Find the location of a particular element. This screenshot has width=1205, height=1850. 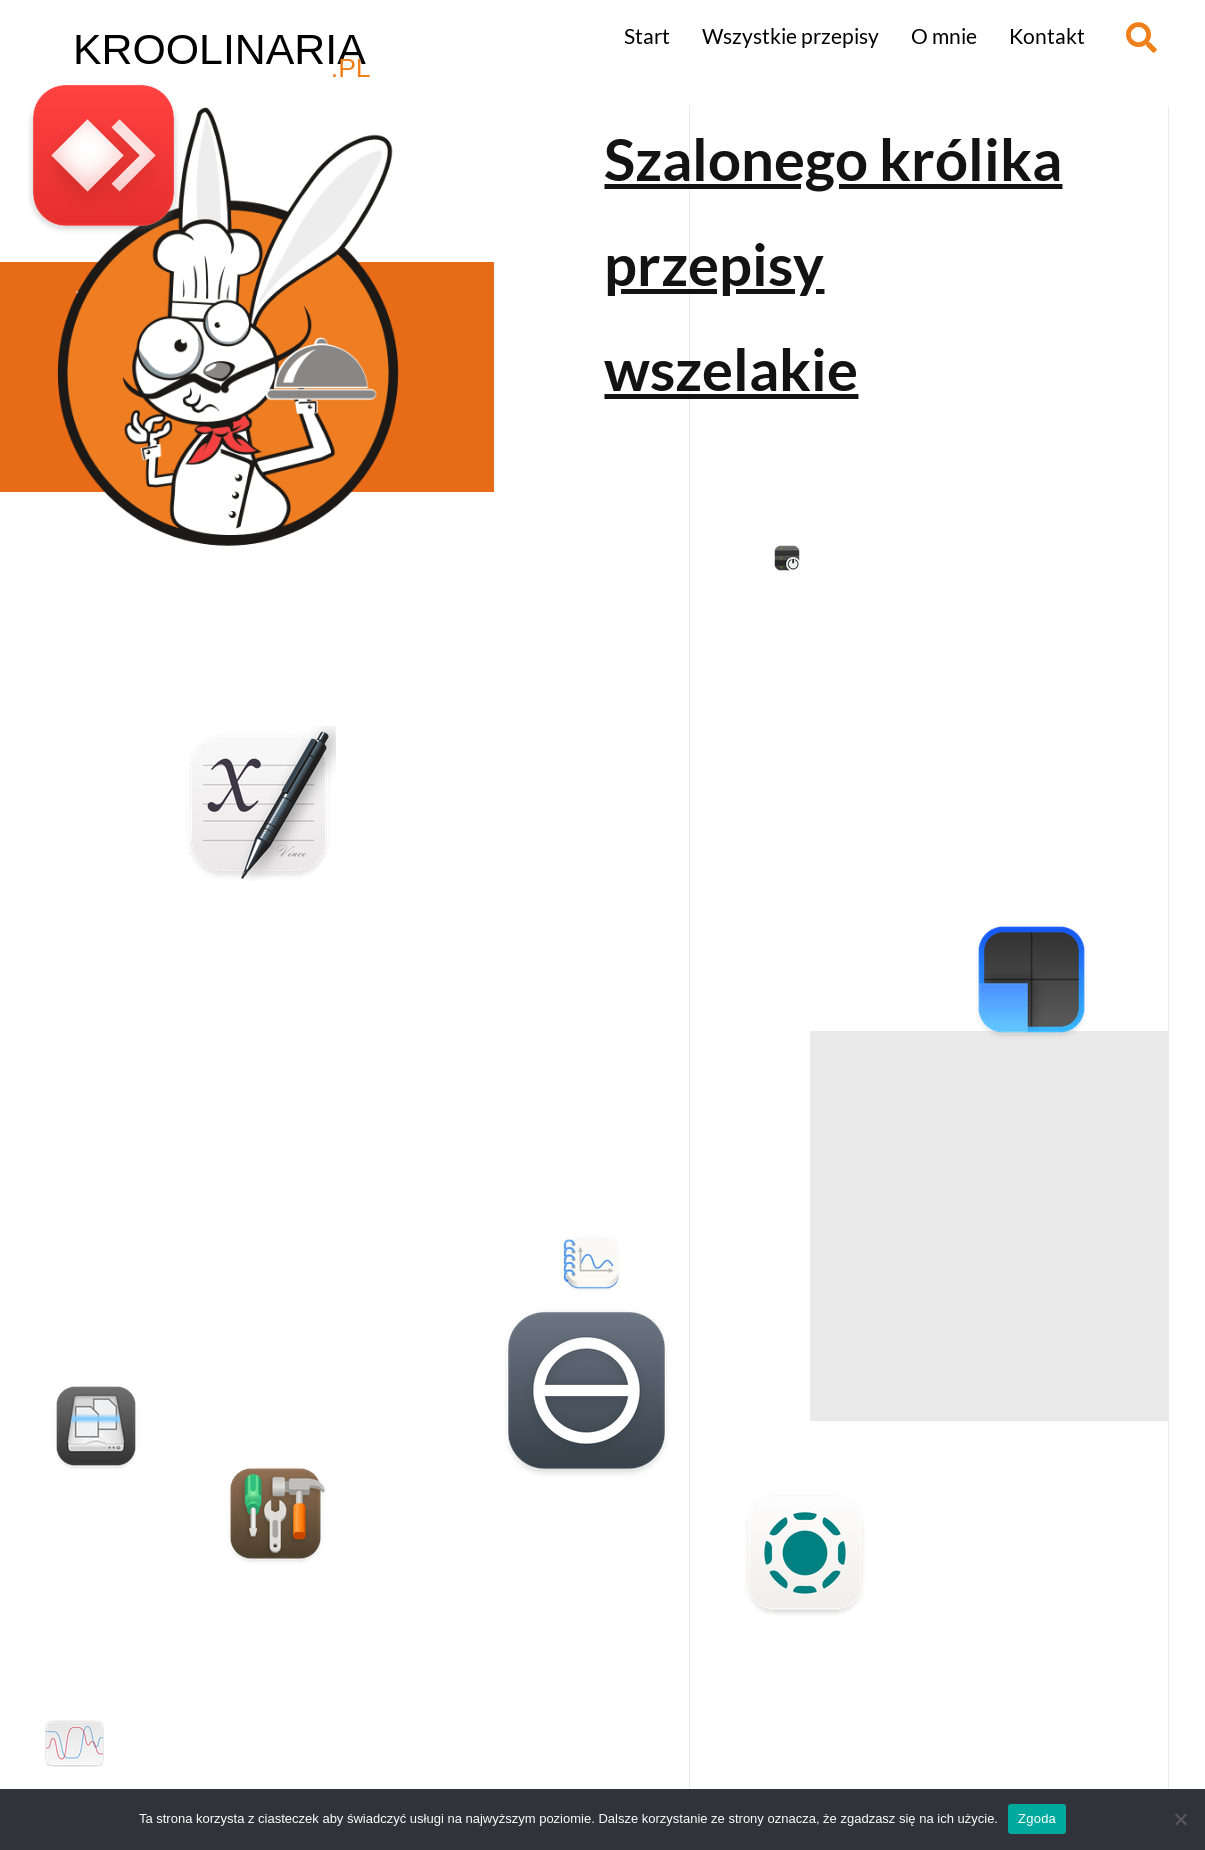

configure network server boot preferences is located at coordinates (787, 558).